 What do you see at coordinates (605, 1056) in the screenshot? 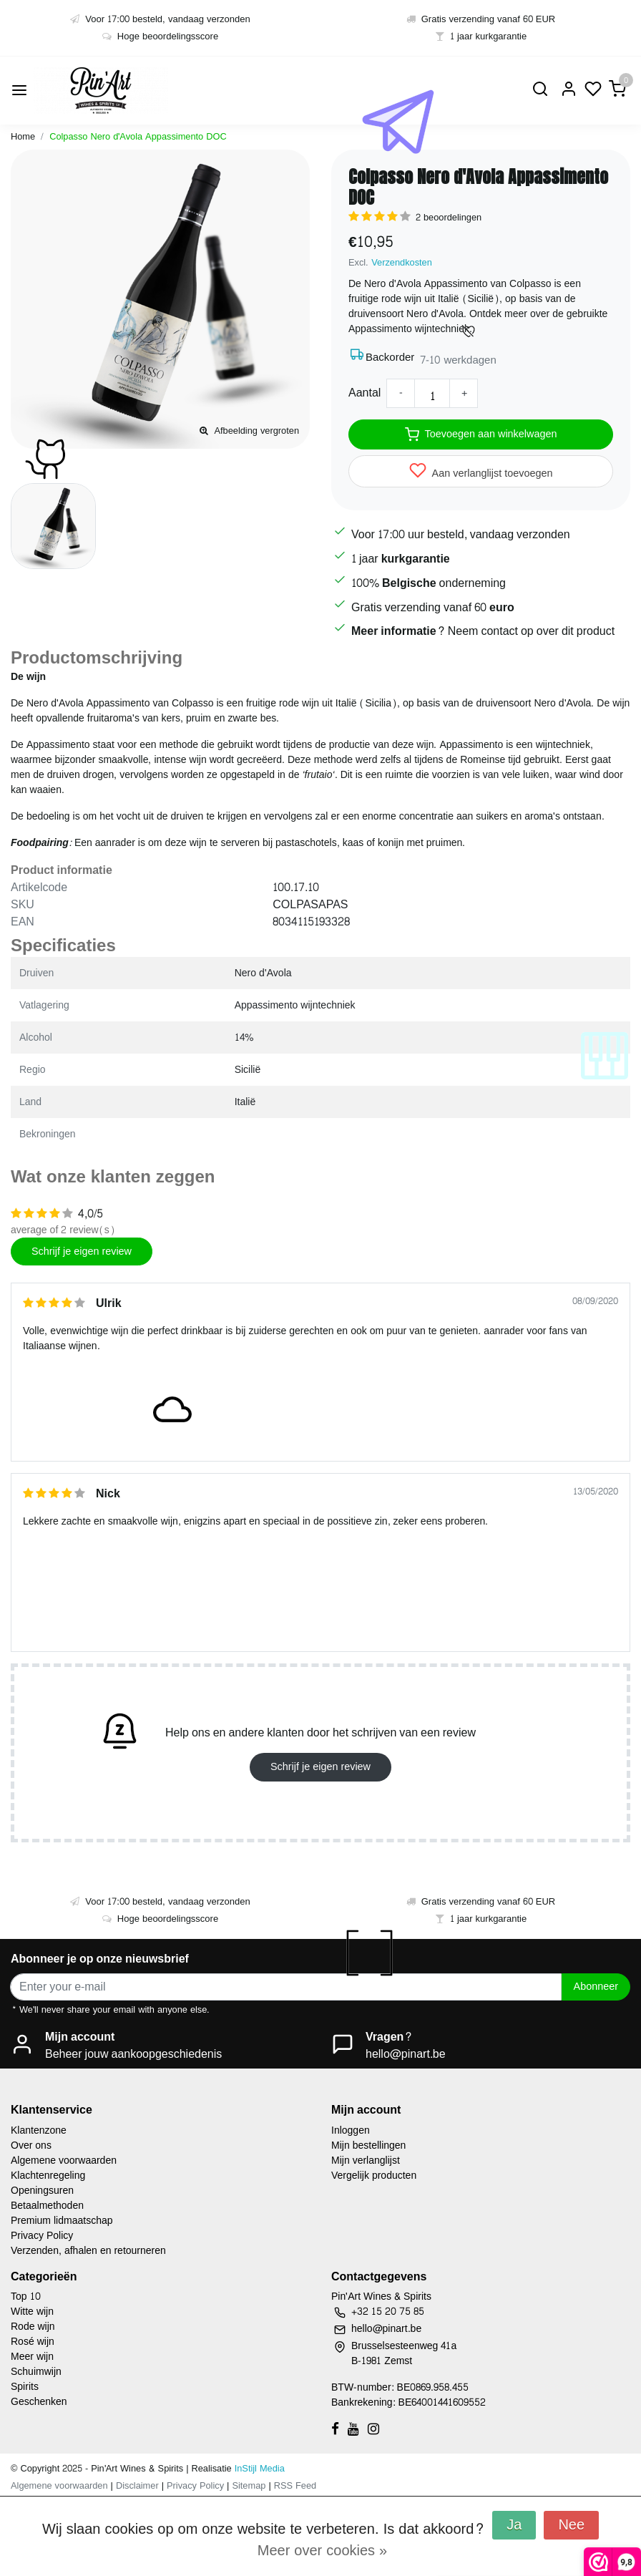
I see `open music or piano app` at bounding box center [605, 1056].